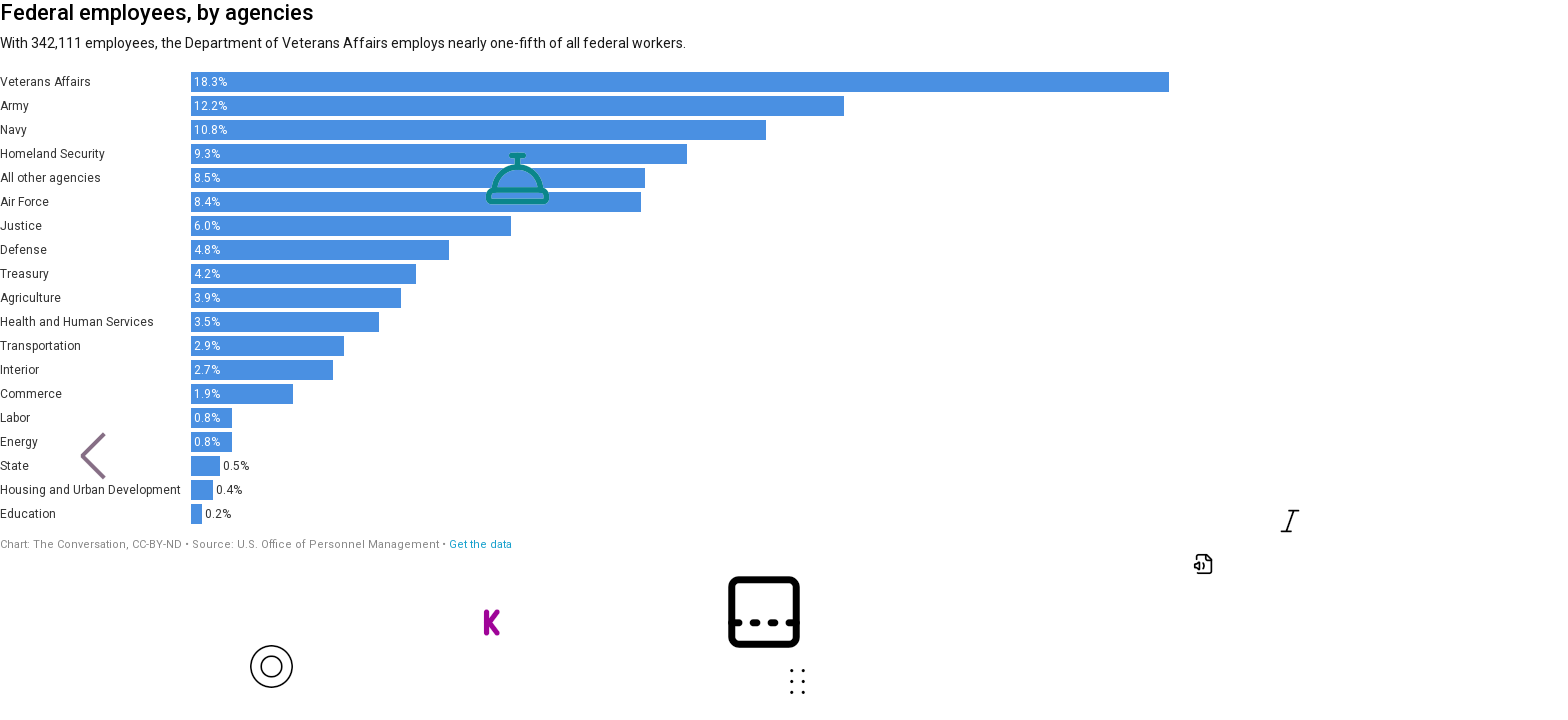 Image resolution: width=1568 pixels, height=720 pixels. Describe the element at coordinates (797, 681) in the screenshot. I see `drag to reorder items` at that location.